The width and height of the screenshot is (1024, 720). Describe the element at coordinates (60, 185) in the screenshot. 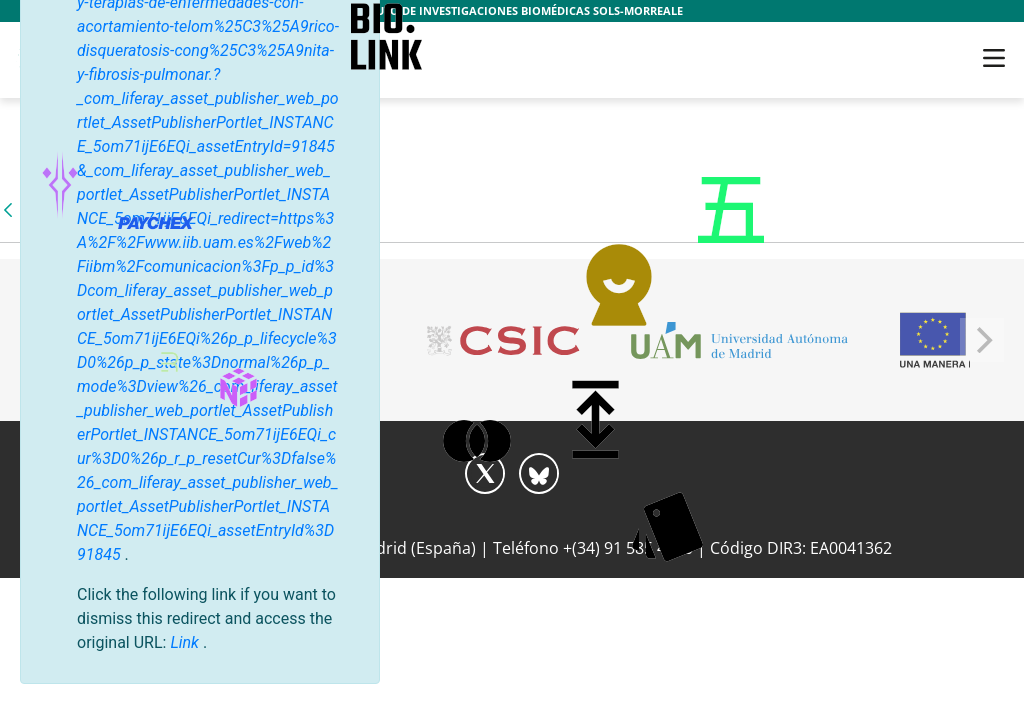

I see `fulcrum app logo` at that location.